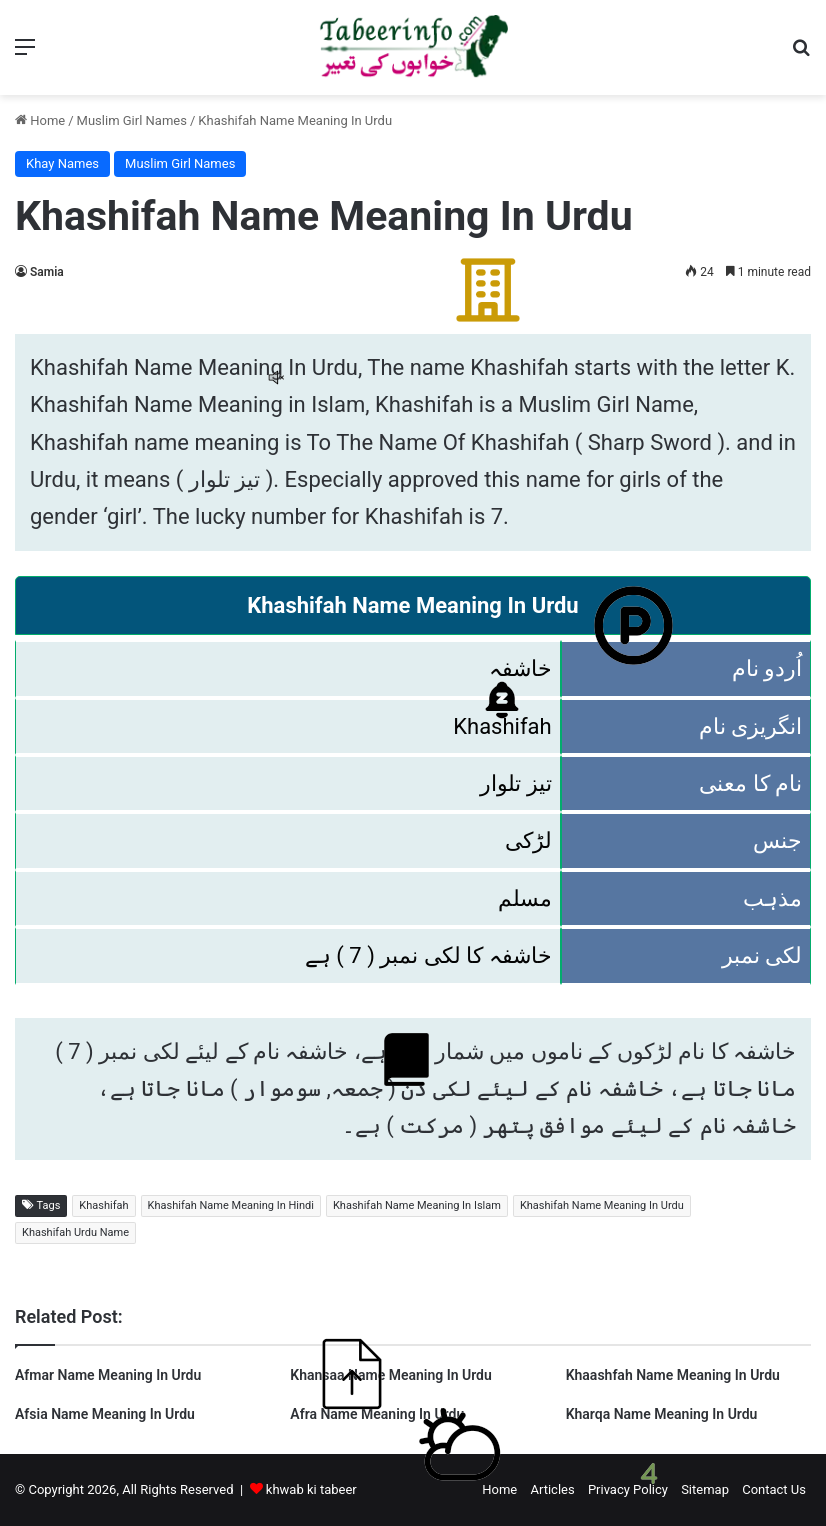 The width and height of the screenshot is (826, 1526). I want to click on indicates parking availability or location, so click(633, 625).